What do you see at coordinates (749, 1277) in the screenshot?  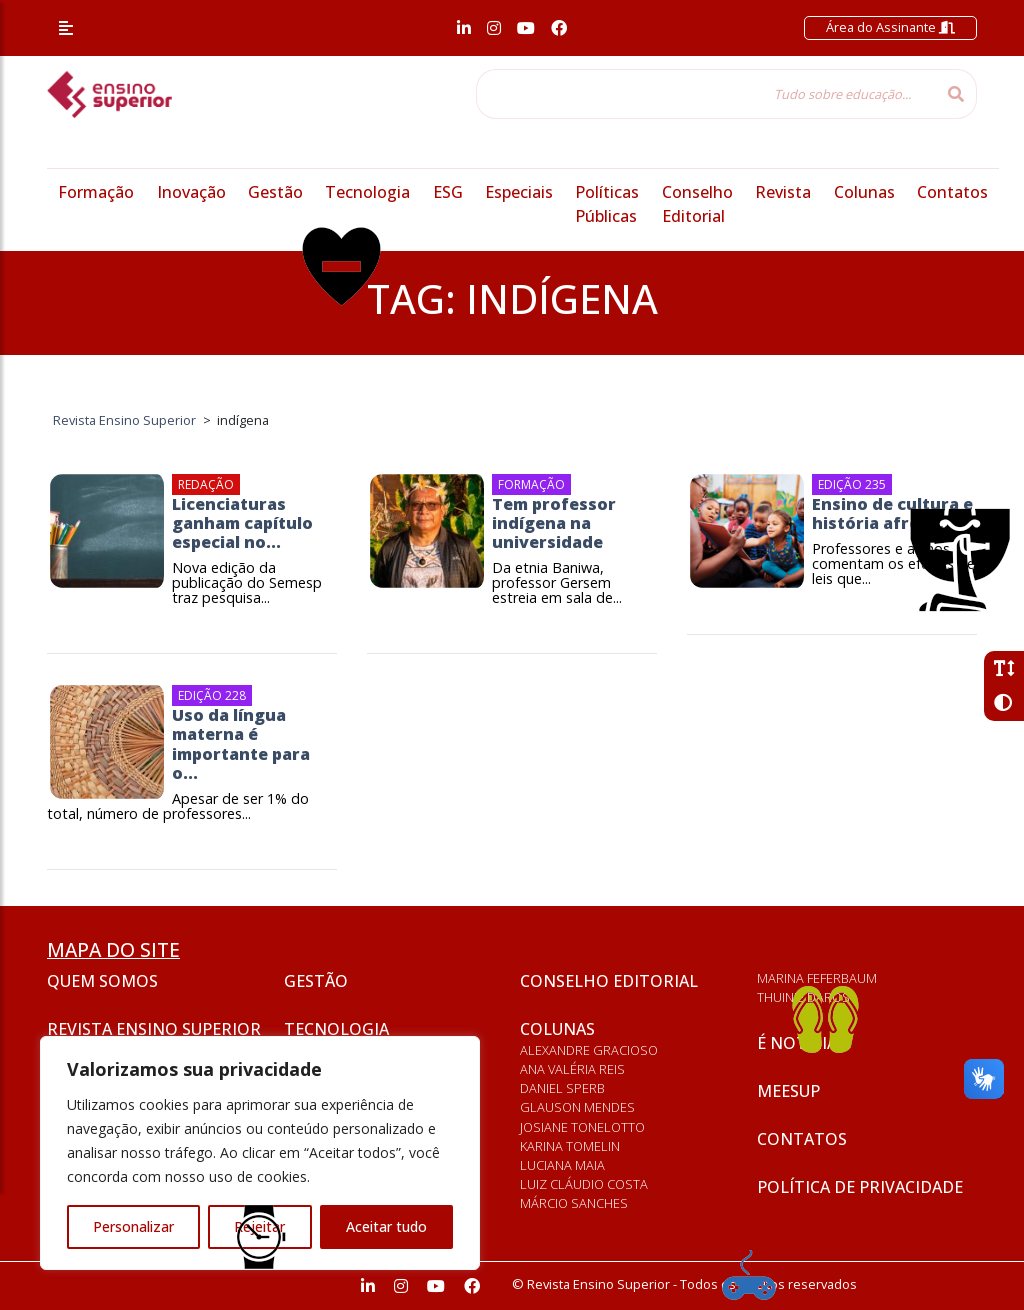 I see `access gaming features or settings` at bounding box center [749, 1277].